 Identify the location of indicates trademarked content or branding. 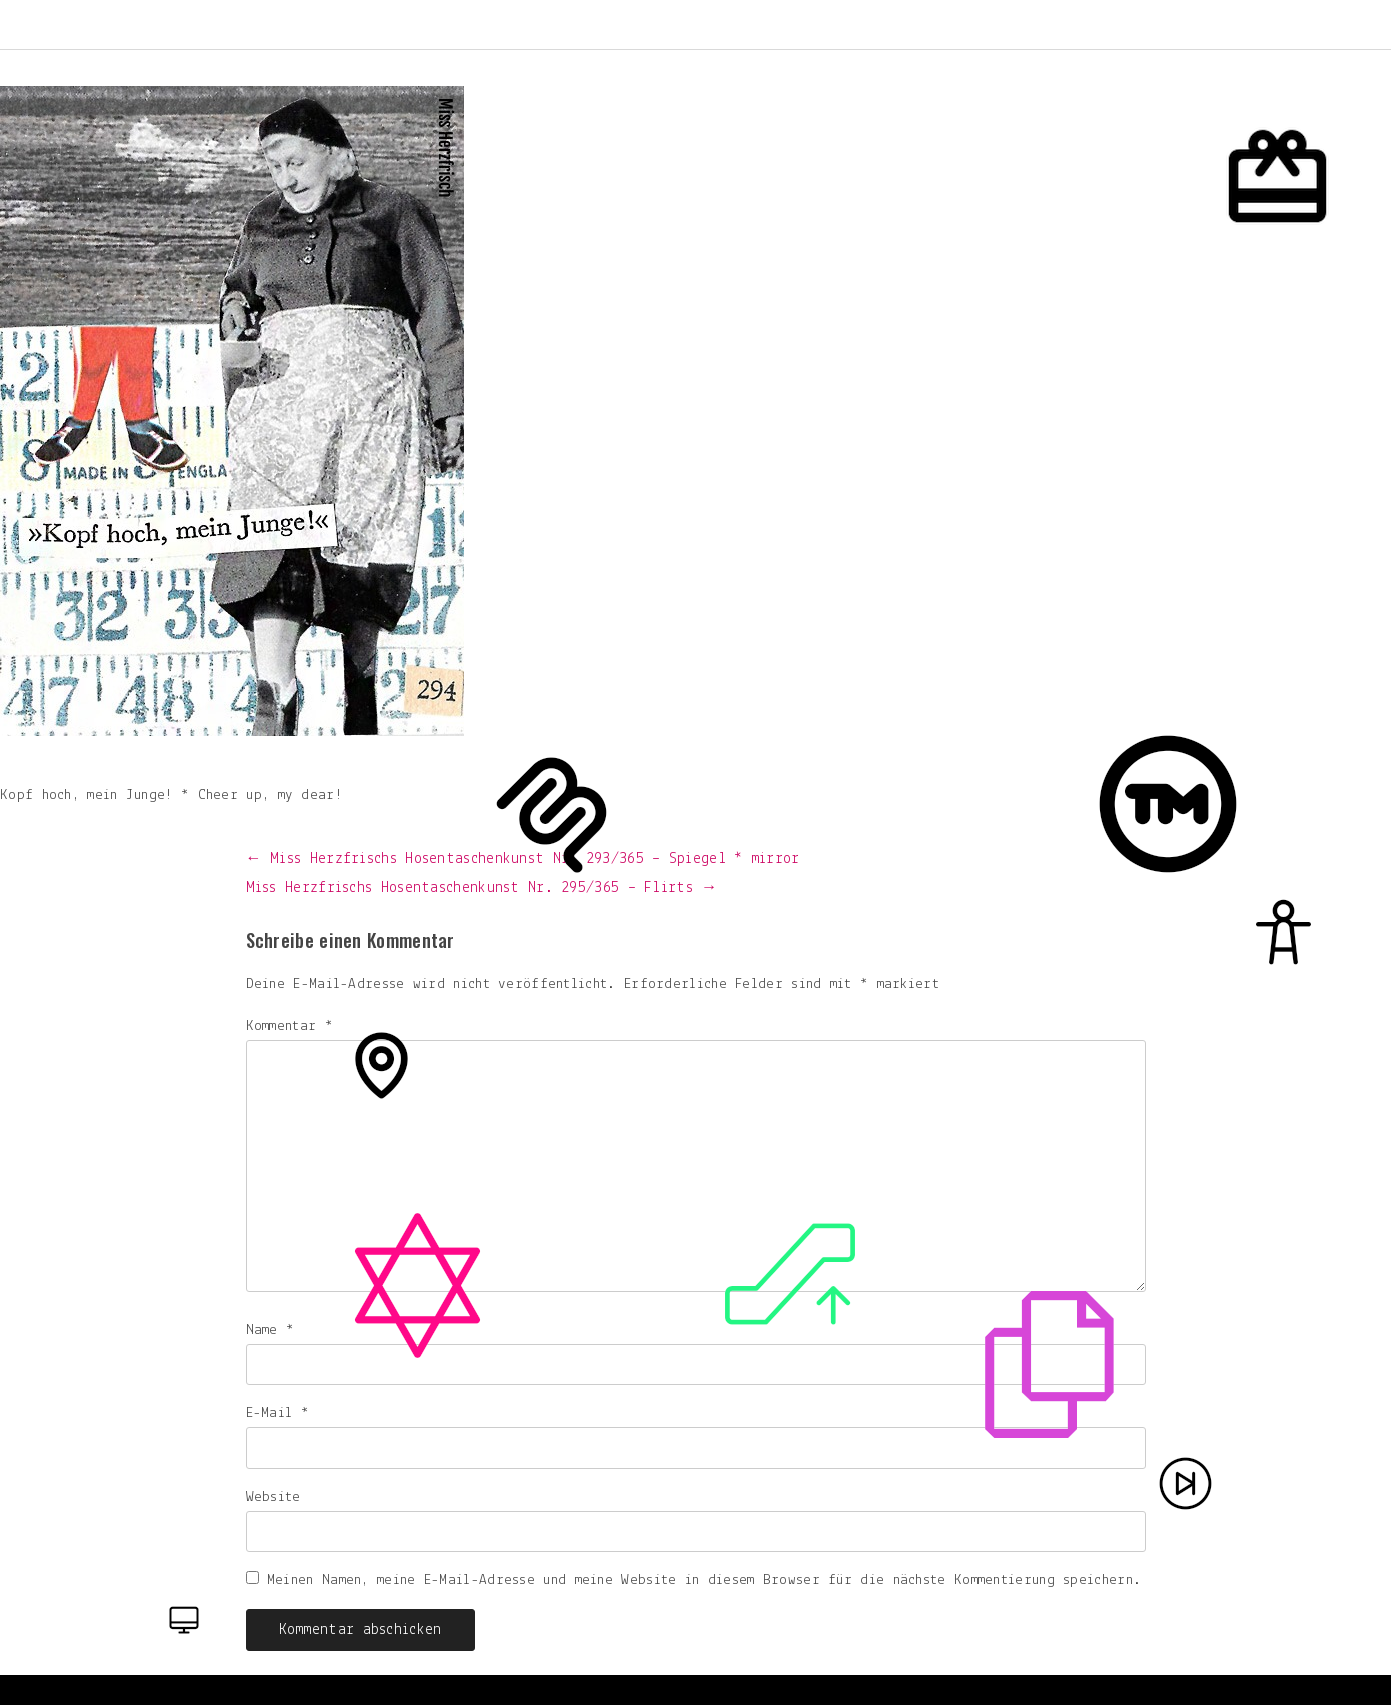
(1168, 804).